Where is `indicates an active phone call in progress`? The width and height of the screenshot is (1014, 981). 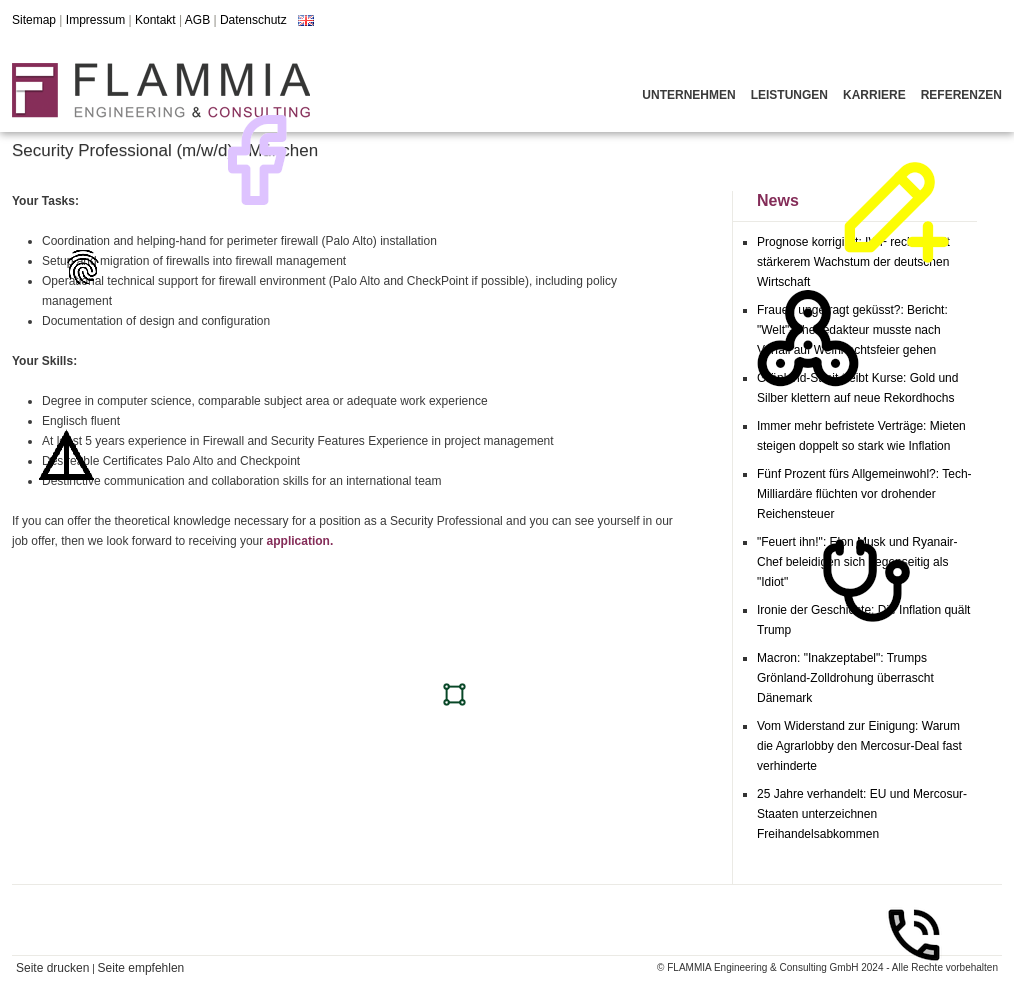 indicates an active phone call in progress is located at coordinates (914, 935).